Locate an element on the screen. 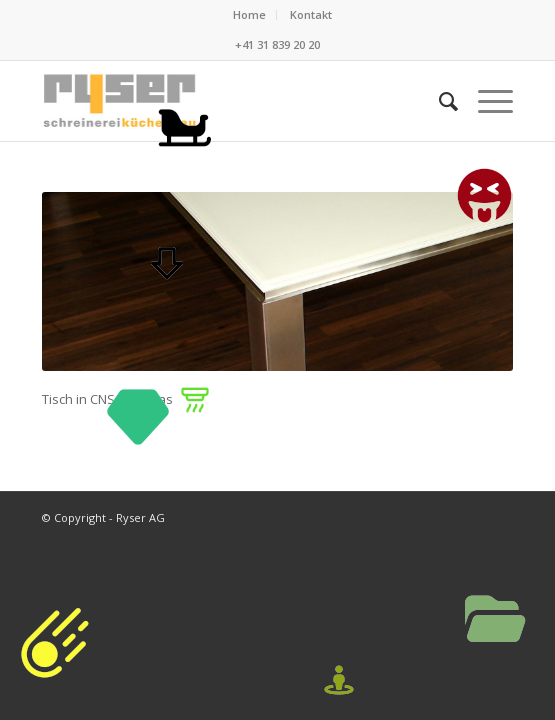 This screenshot has height=720, width=555. indicates holiday or winter seasonal content is located at coordinates (183, 128).